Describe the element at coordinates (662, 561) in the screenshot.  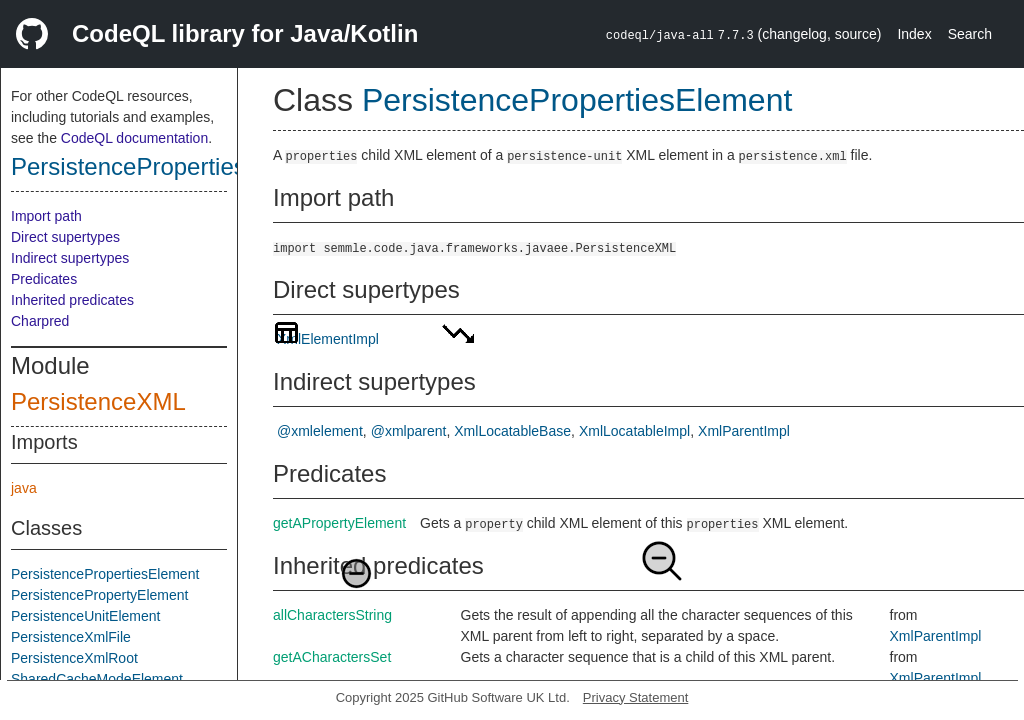
I see `zoom out of the current view` at that location.